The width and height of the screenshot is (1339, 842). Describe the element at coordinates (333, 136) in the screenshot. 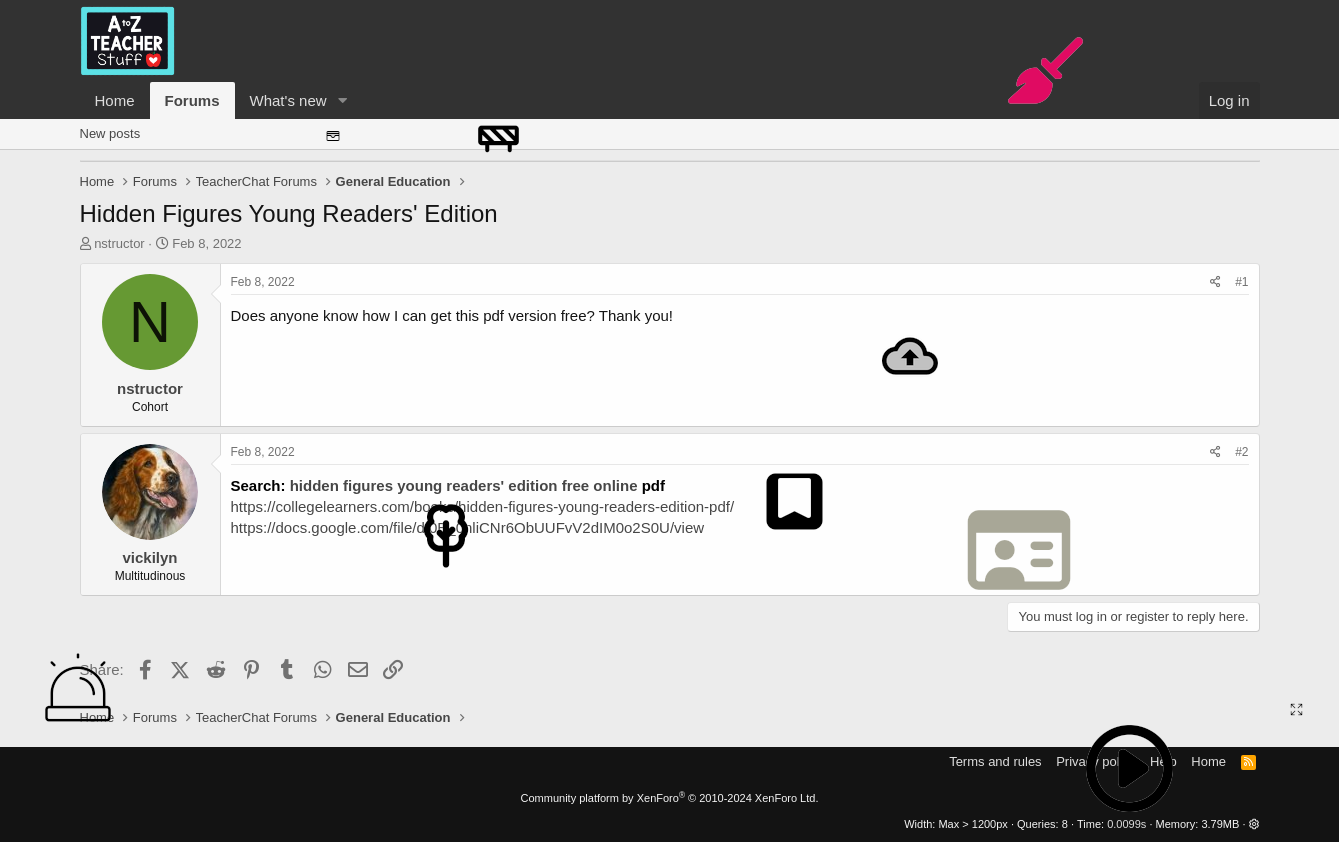

I see `access your wallet or saved payment methods` at that location.